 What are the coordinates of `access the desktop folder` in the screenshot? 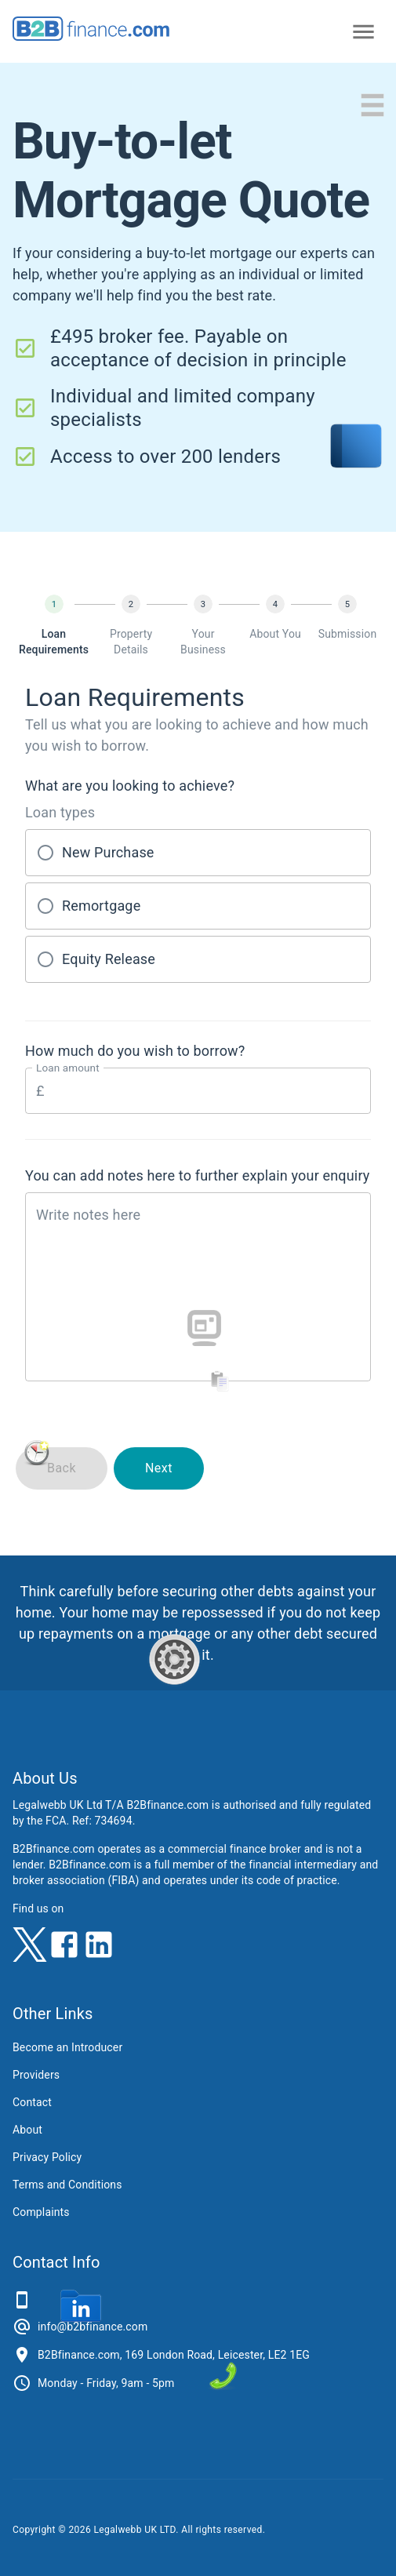 It's located at (356, 444).